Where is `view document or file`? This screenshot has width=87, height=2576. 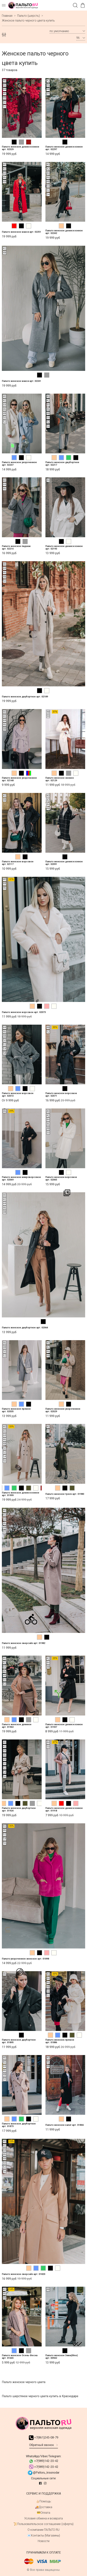 view document or file is located at coordinates (13, 445).